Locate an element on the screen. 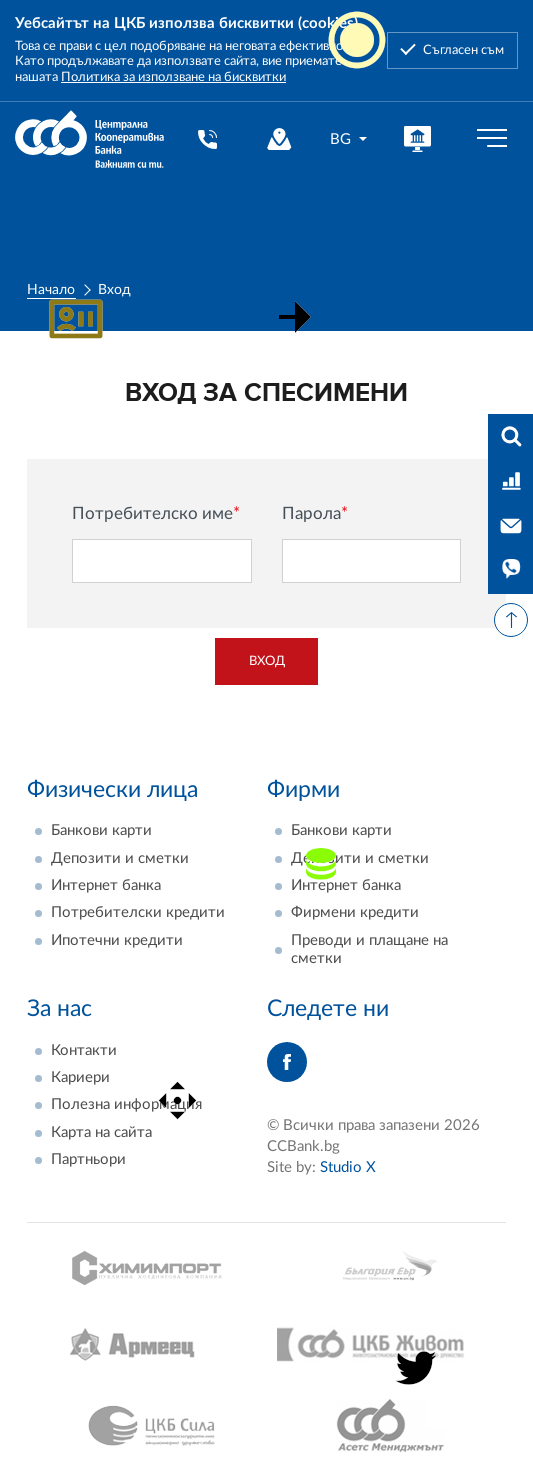  navigate to the next item or page is located at coordinates (295, 317).